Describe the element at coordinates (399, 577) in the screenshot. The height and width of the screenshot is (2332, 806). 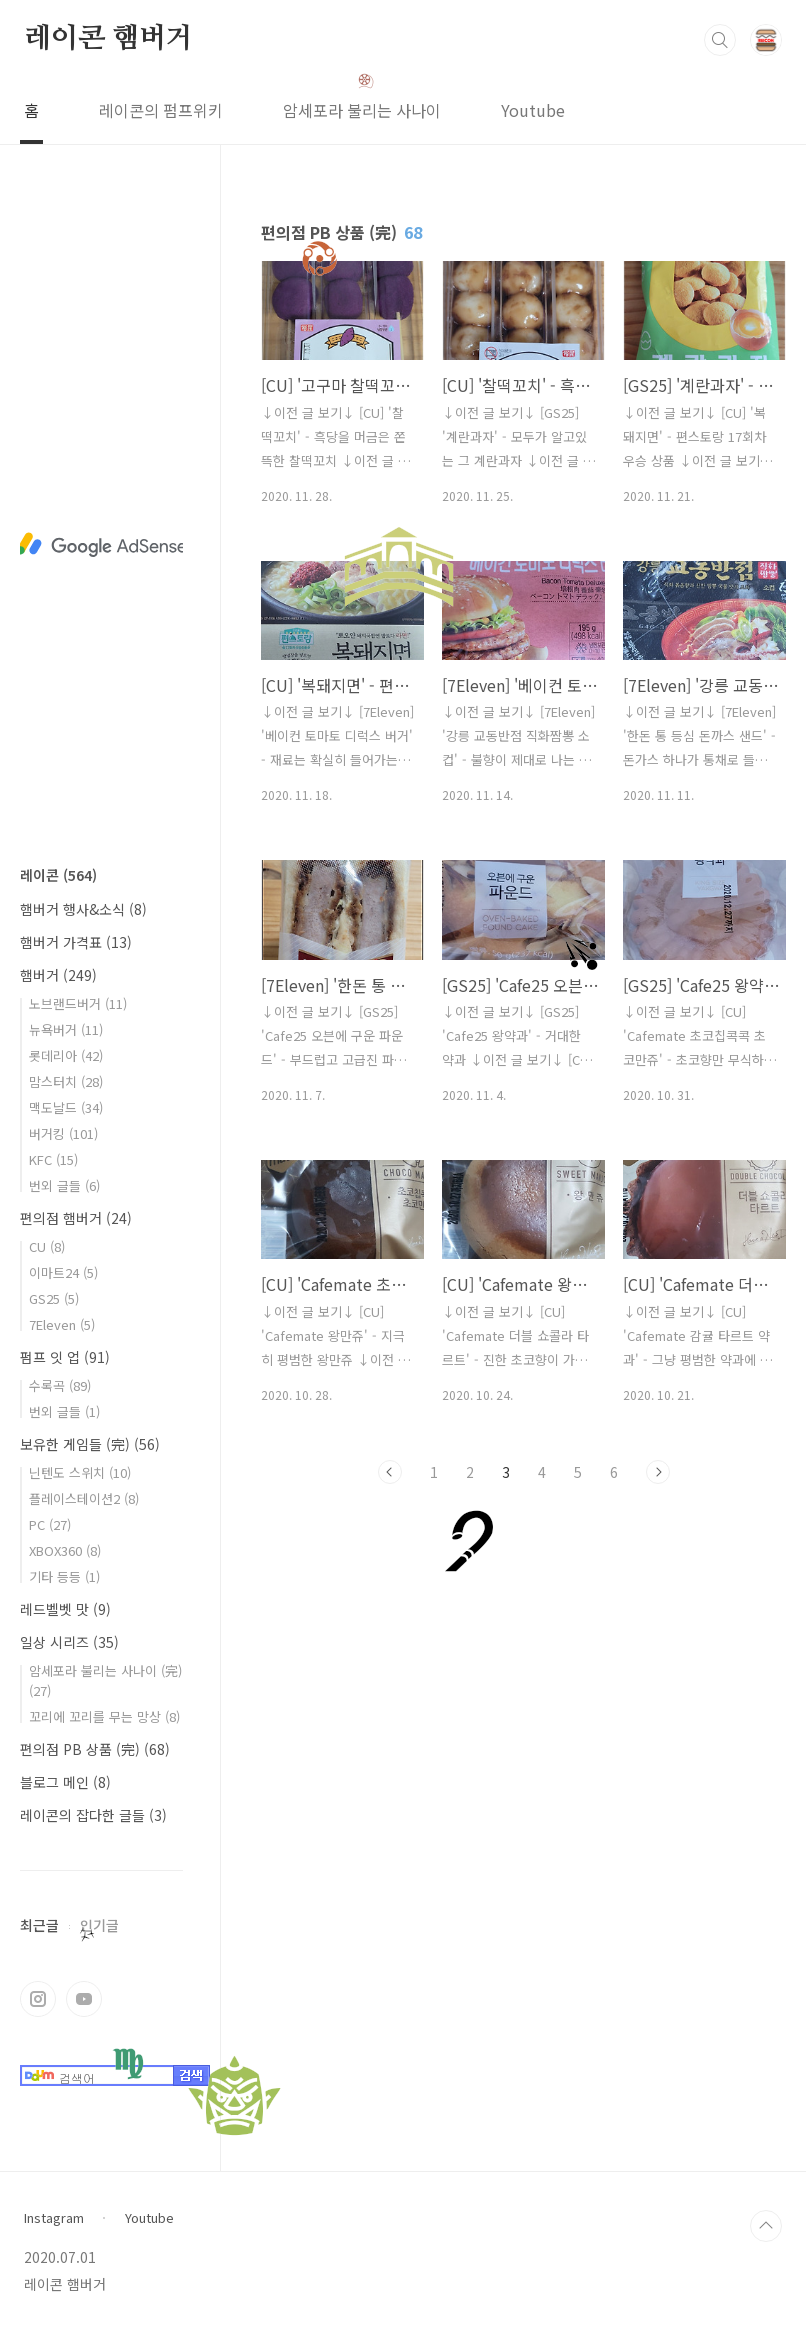
I see `explore Venice or Italian landmarks` at that location.